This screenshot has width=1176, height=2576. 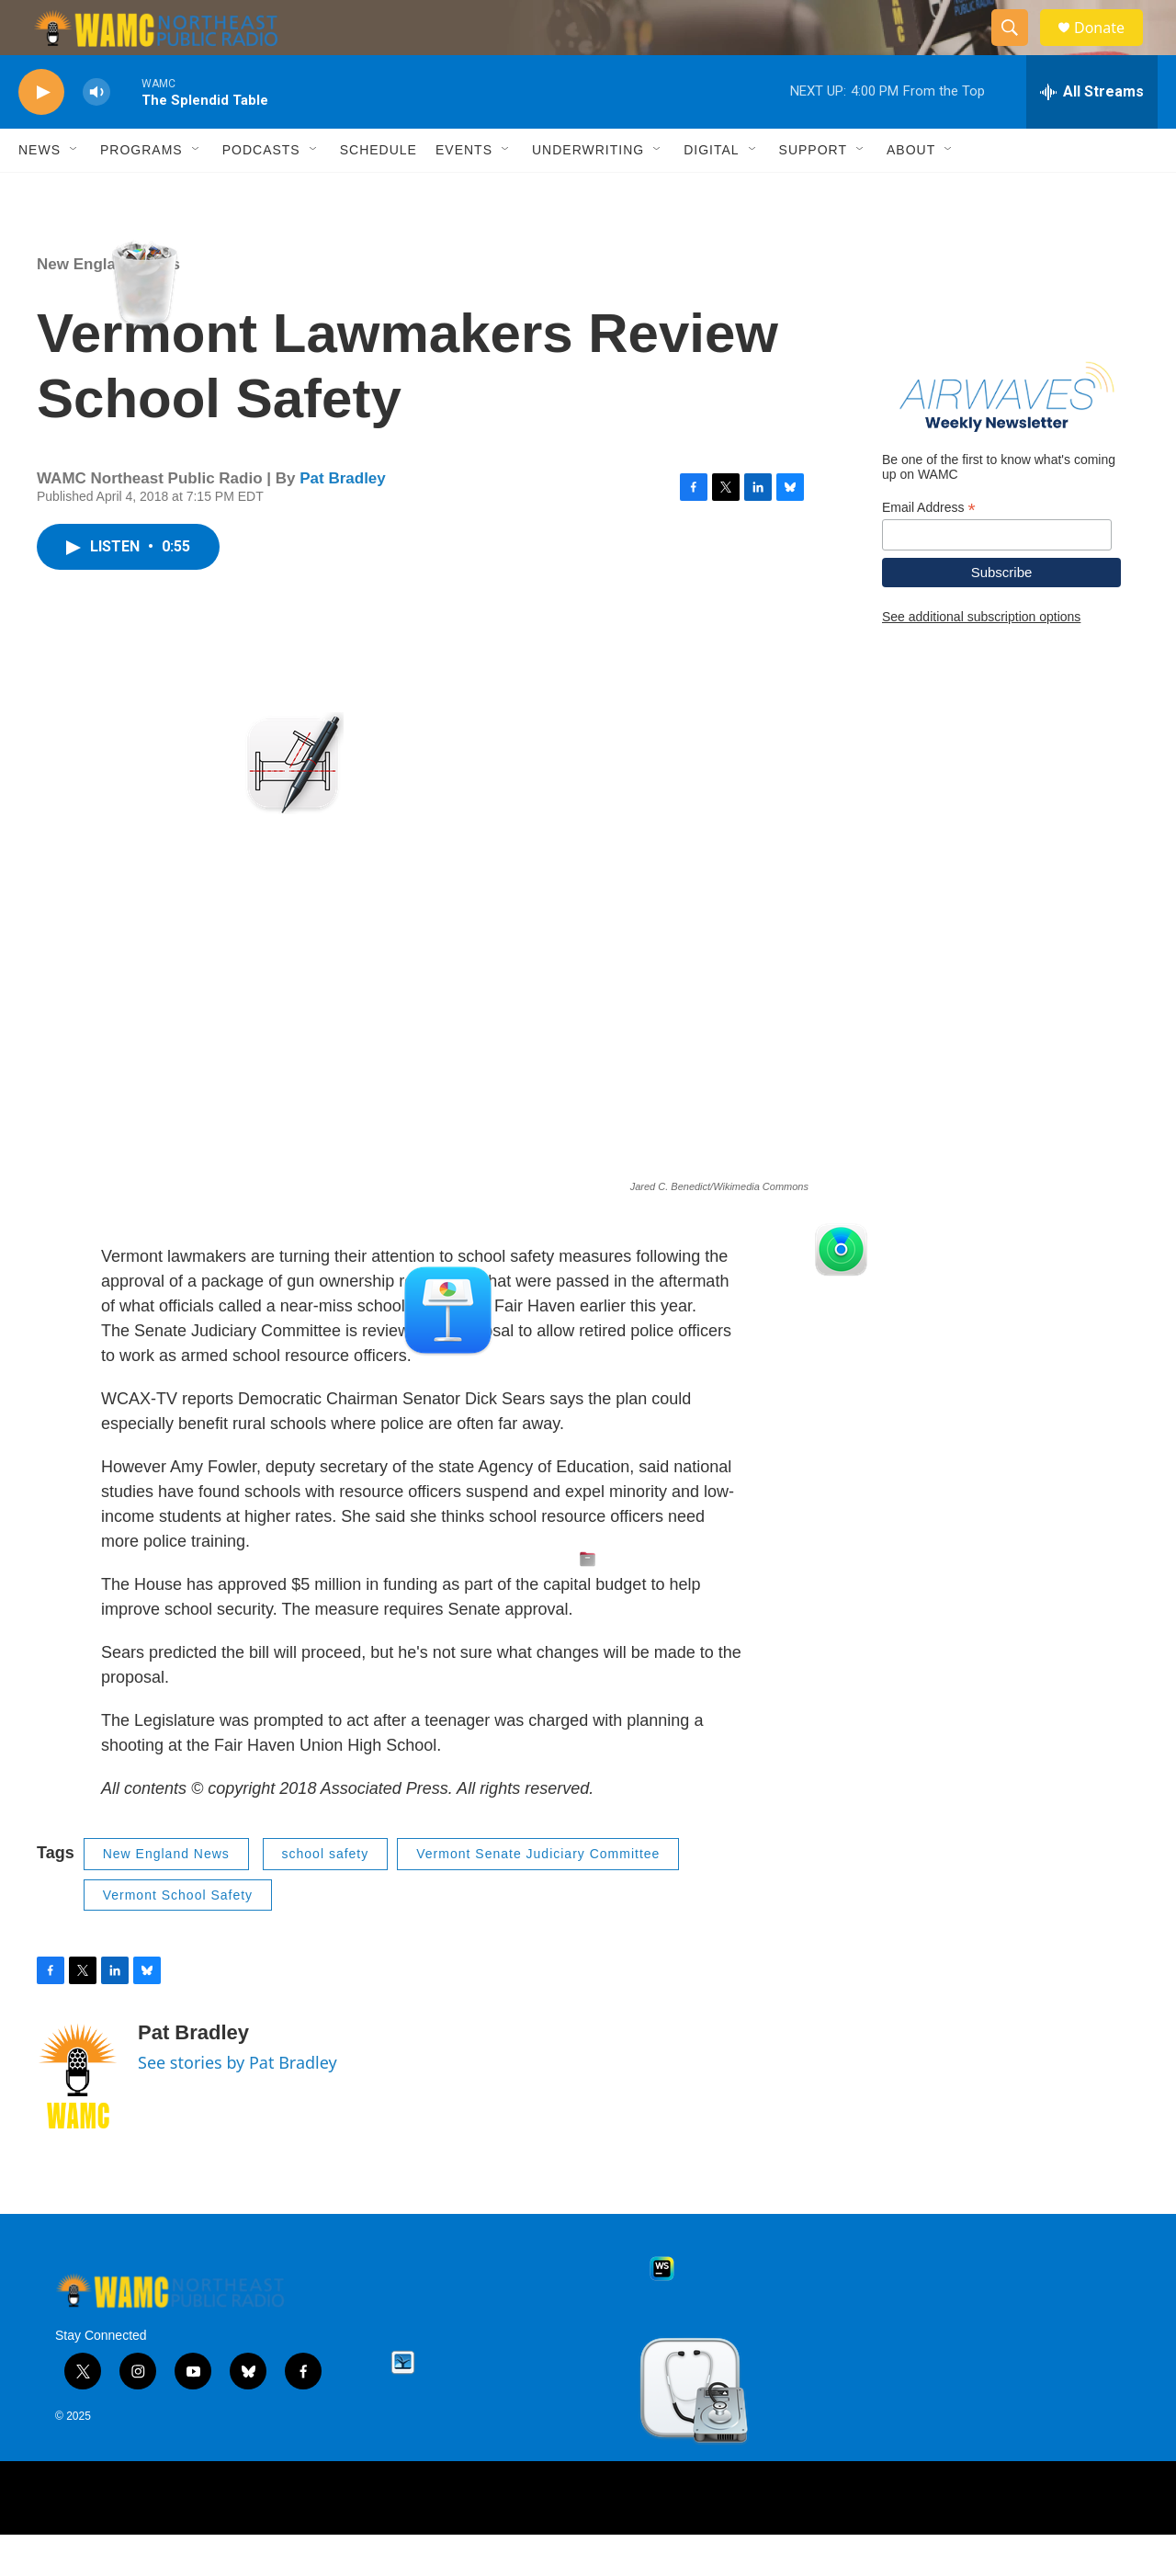 I want to click on open file manager application, so click(x=587, y=1559).